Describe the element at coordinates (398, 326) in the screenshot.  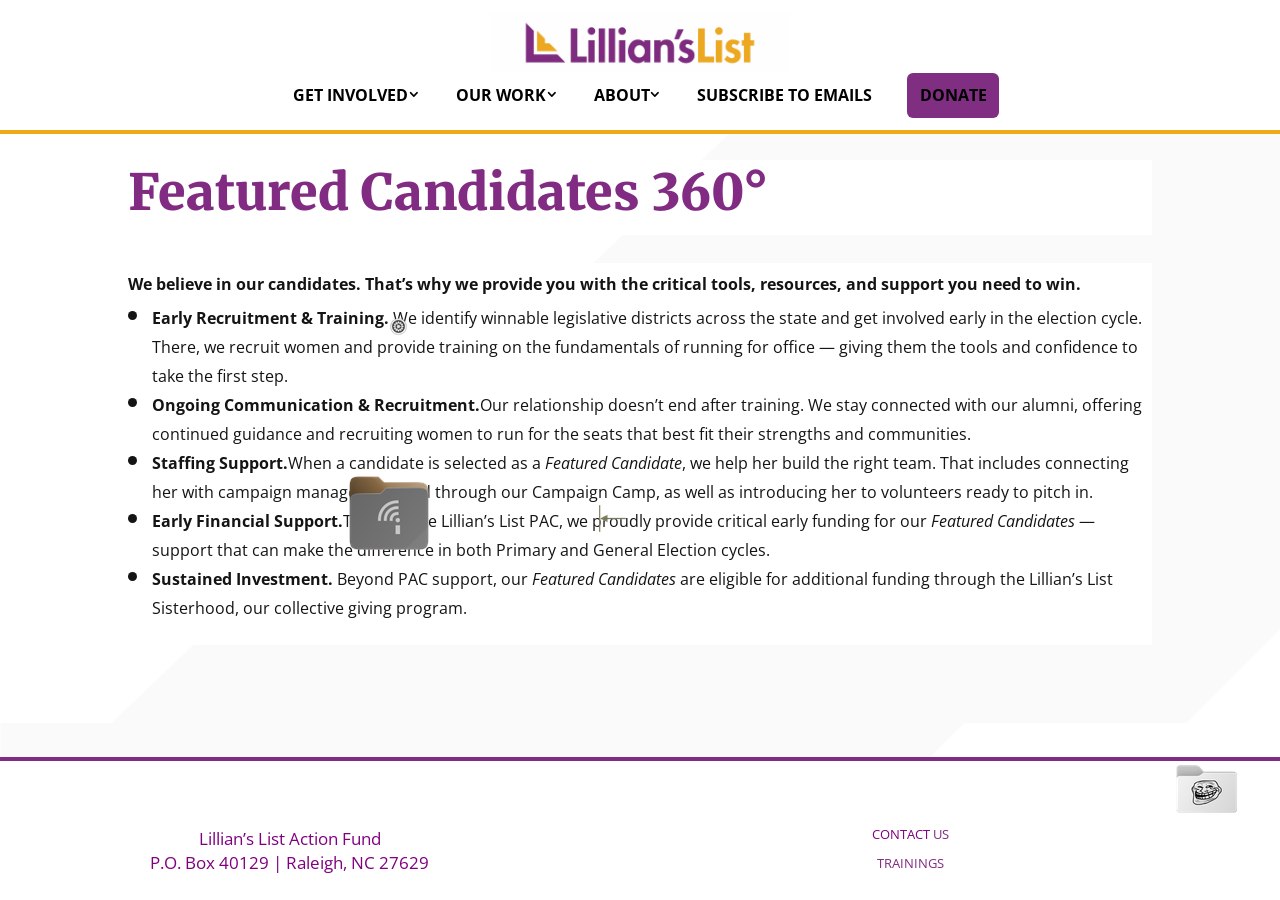
I see `open system settings` at that location.